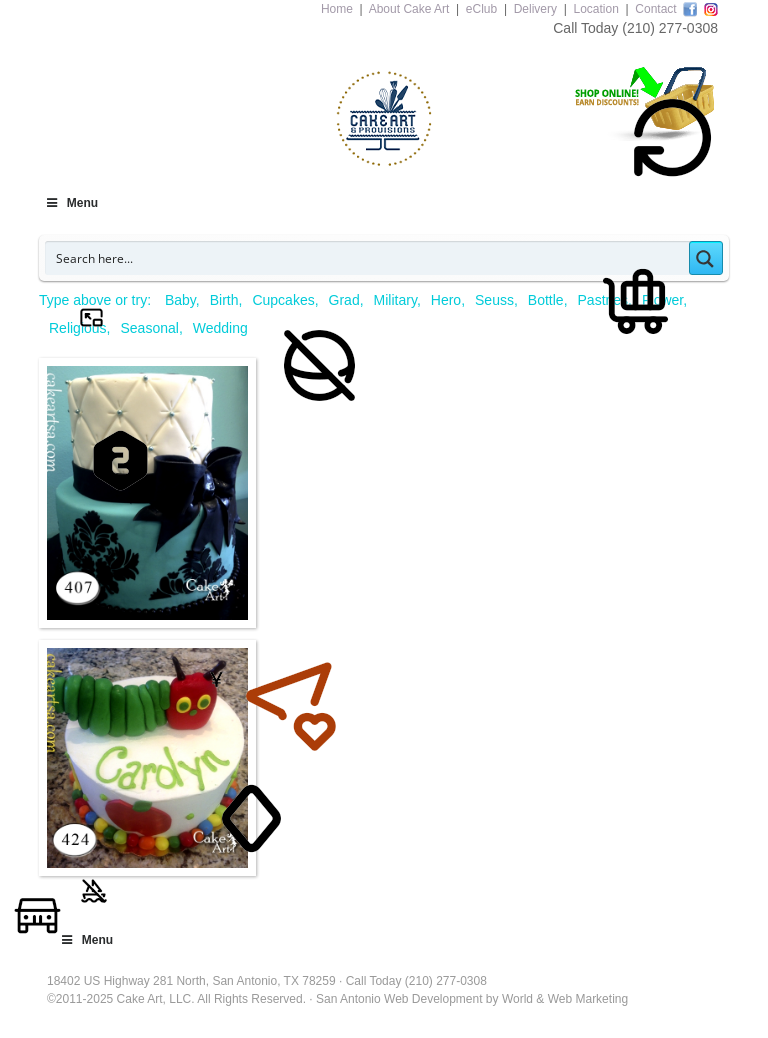  What do you see at coordinates (635, 301) in the screenshot?
I see `baggage claim area indicator` at bounding box center [635, 301].